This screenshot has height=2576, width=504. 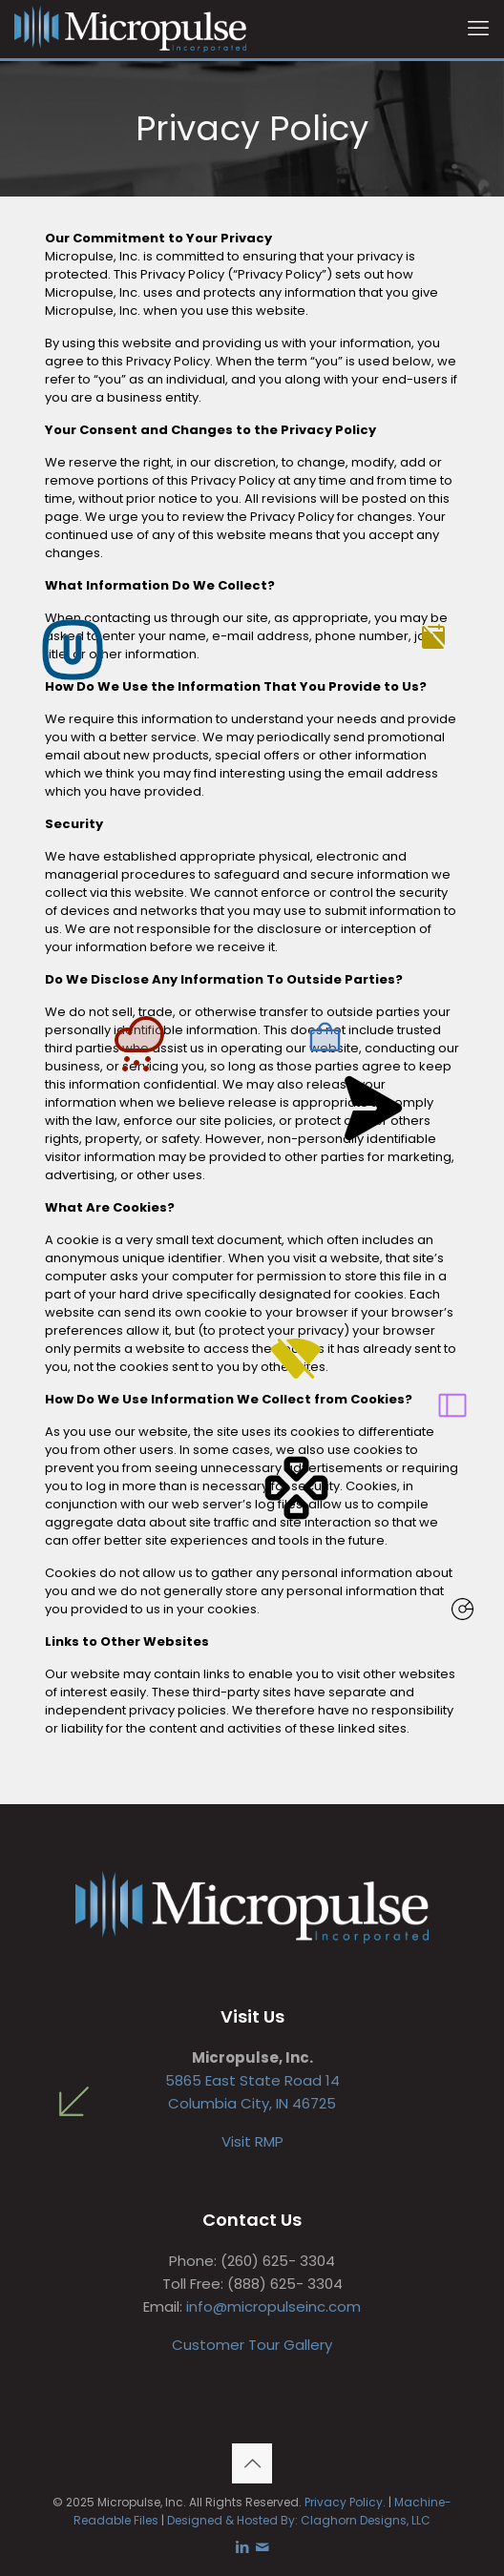 I want to click on toggle the sidebar panel, so click(x=452, y=1405).